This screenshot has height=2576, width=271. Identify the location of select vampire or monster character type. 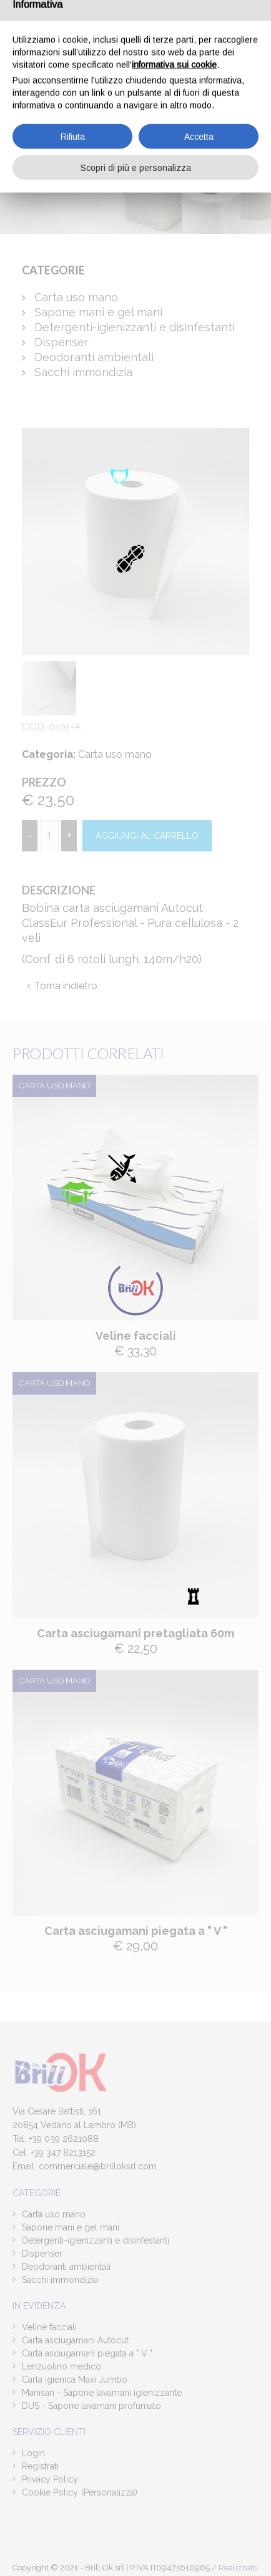
(119, 476).